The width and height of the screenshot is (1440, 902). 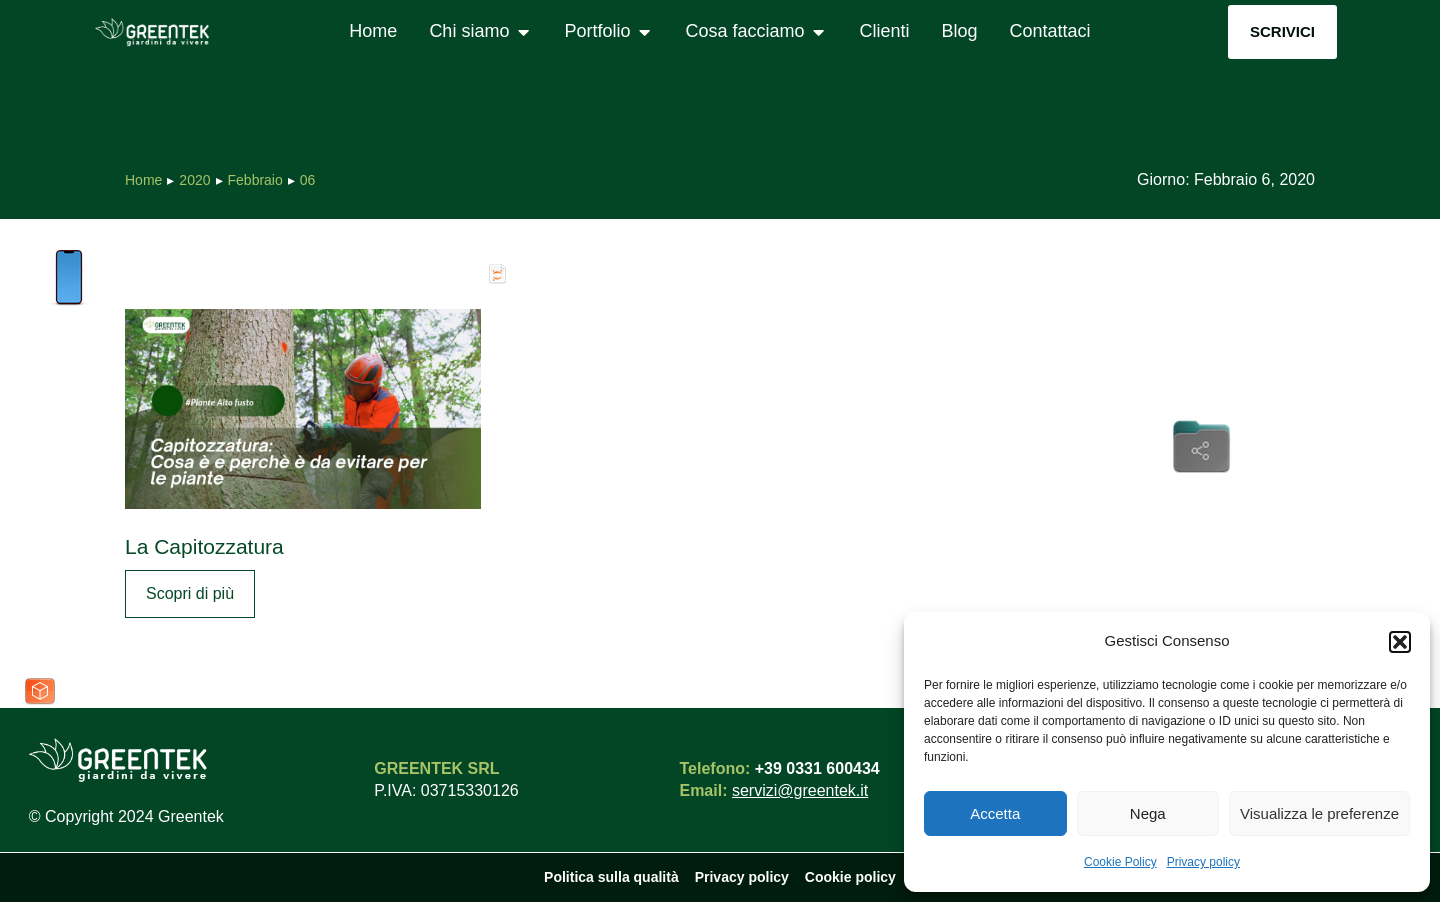 What do you see at coordinates (1201, 446) in the screenshot?
I see `open your public shared folder` at bounding box center [1201, 446].